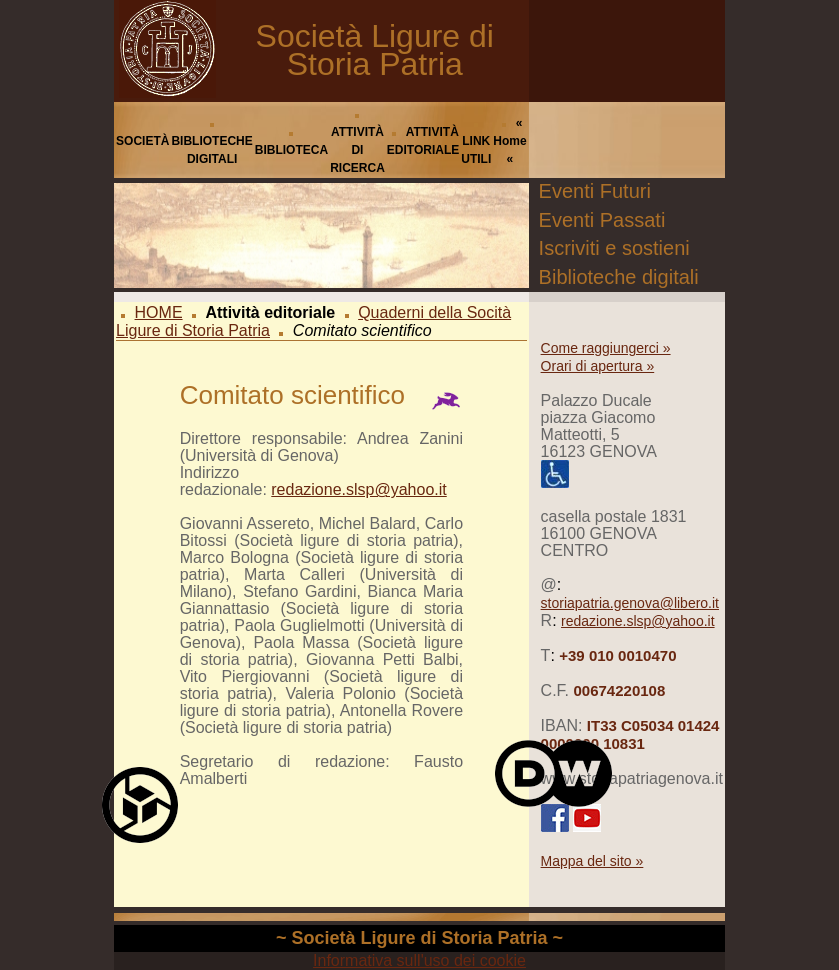  What do you see at coordinates (446, 401) in the screenshot?
I see `directus brand logo` at bounding box center [446, 401].